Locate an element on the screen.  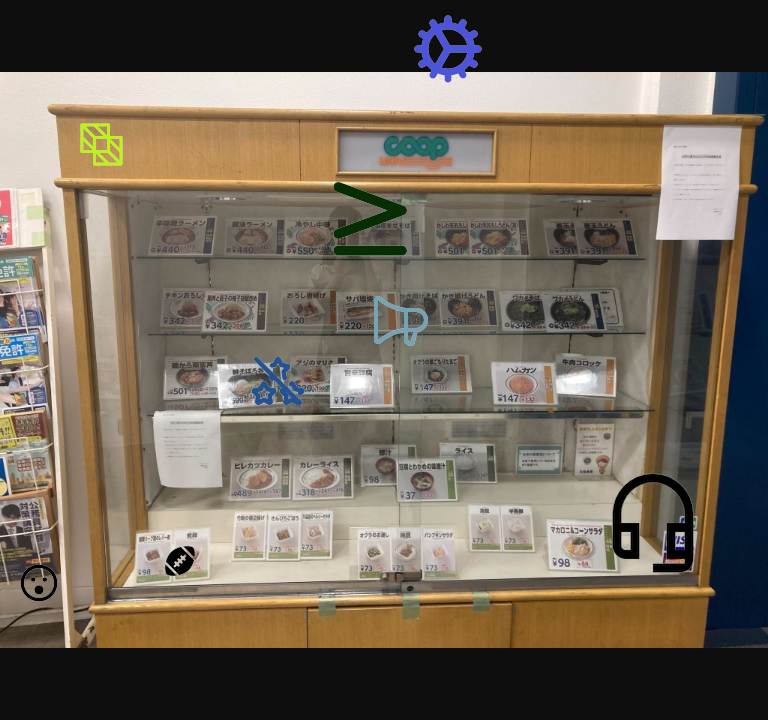
make an announcement or broadcast is located at coordinates (398, 322).